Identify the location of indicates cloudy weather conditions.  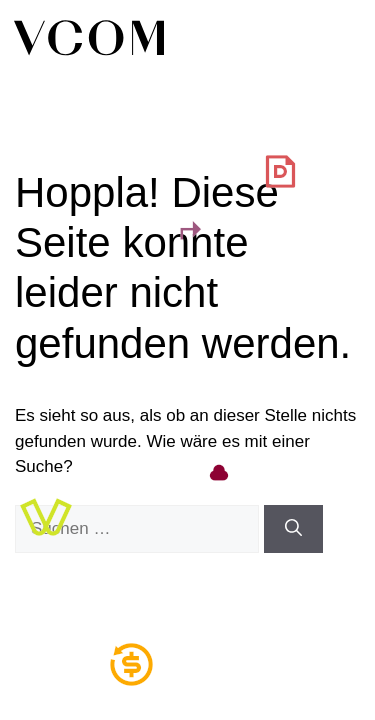
(219, 473).